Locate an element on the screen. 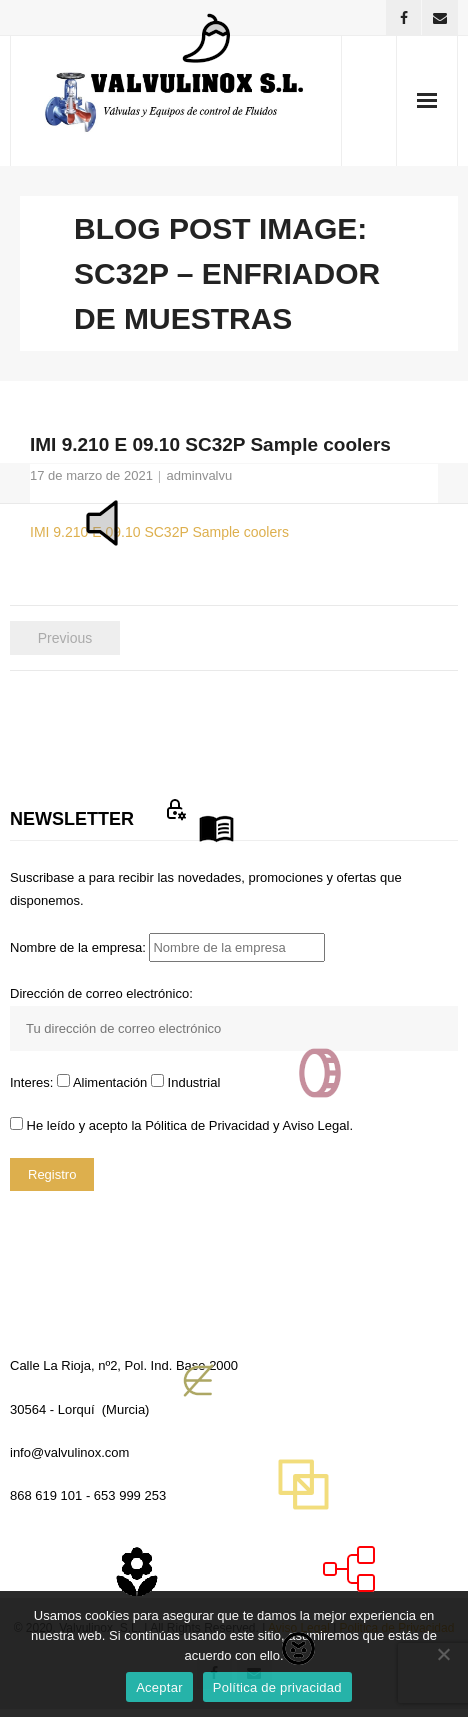 The image size is (468, 1717). view hierarchical data or folder structure is located at coordinates (352, 1569).